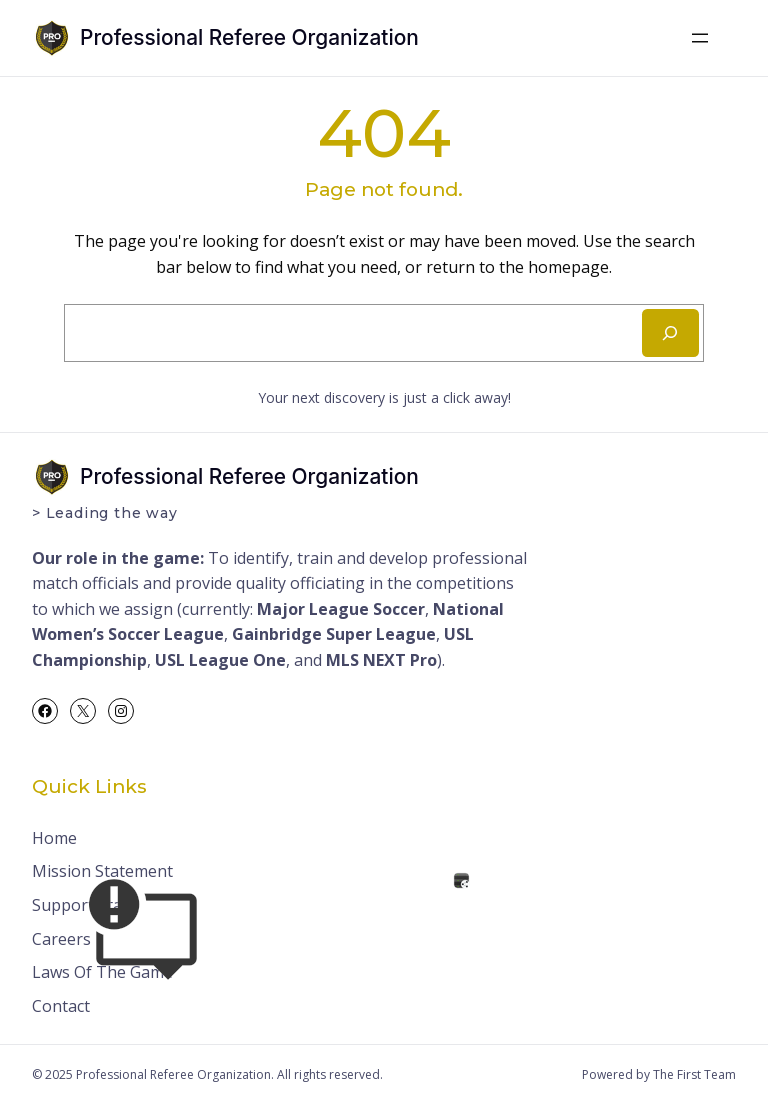  What do you see at coordinates (461, 880) in the screenshot?
I see `configure network server sharing settings` at bounding box center [461, 880].